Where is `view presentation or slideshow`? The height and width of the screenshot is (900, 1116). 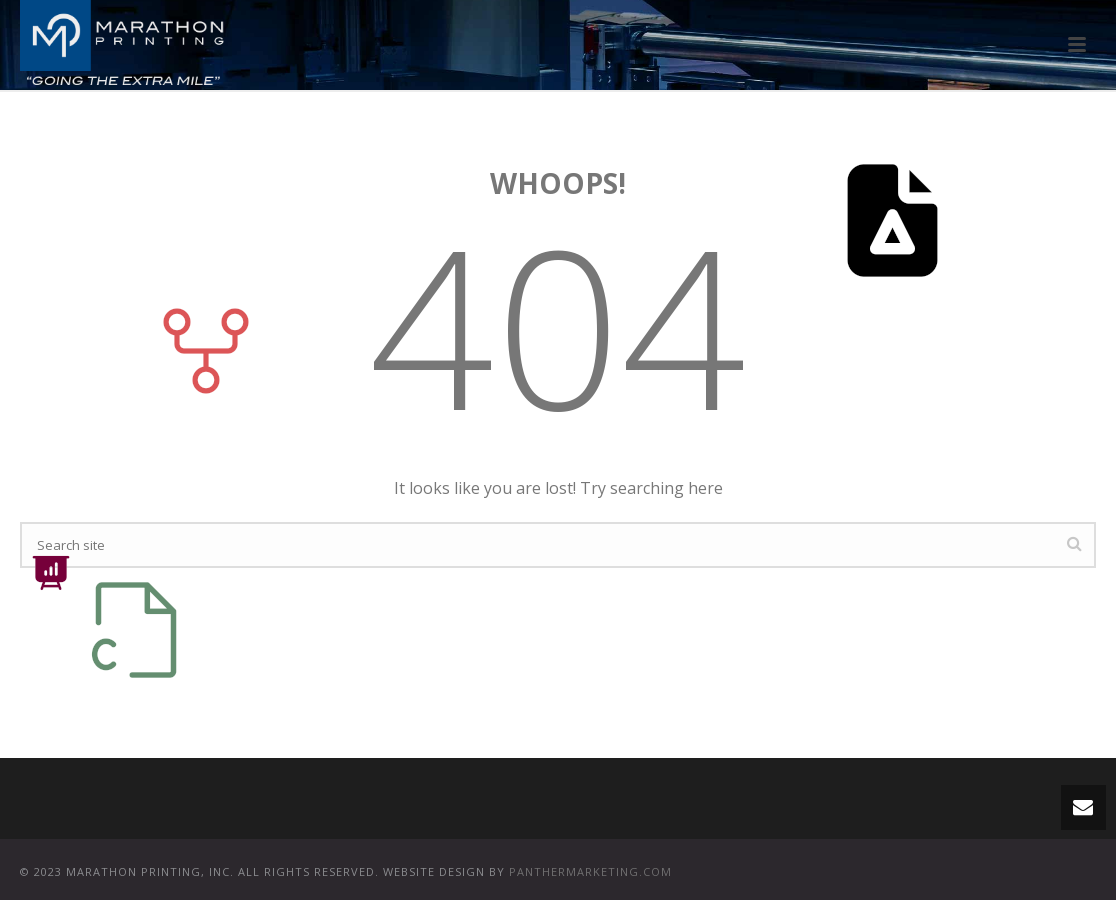
view presentation or slideshow is located at coordinates (51, 573).